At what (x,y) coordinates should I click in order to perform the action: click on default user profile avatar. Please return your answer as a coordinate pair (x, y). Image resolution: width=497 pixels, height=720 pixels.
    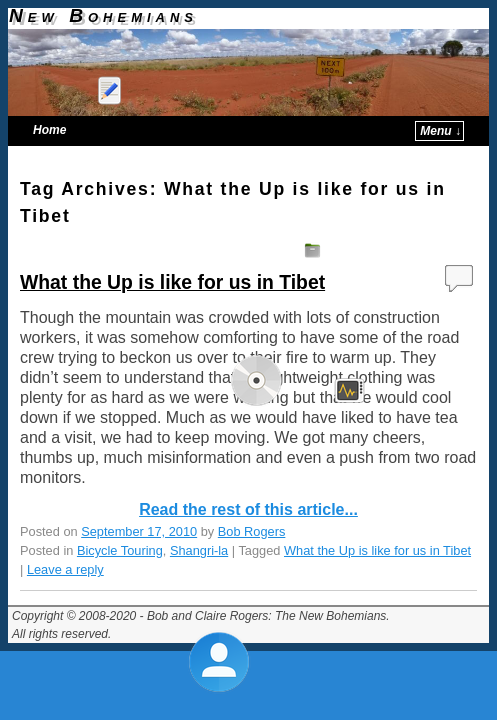
    Looking at the image, I should click on (219, 662).